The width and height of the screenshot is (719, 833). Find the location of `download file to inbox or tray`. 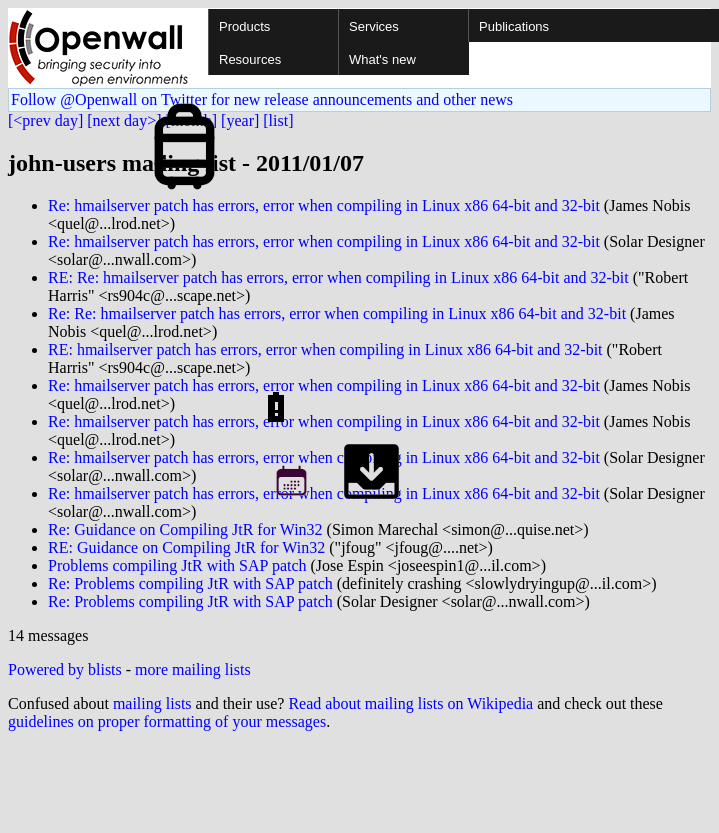

download file to inbox or tray is located at coordinates (371, 471).